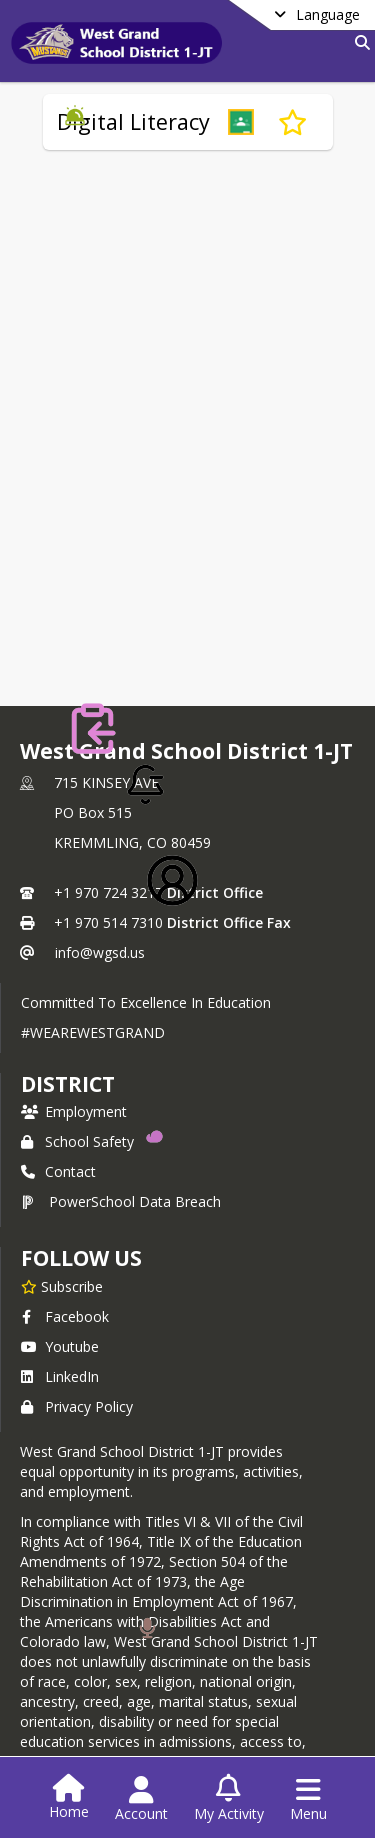 The image size is (375, 1838). Describe the element at coordinates (145, 784) in the screenshot. I see `remove a notification` at that location.